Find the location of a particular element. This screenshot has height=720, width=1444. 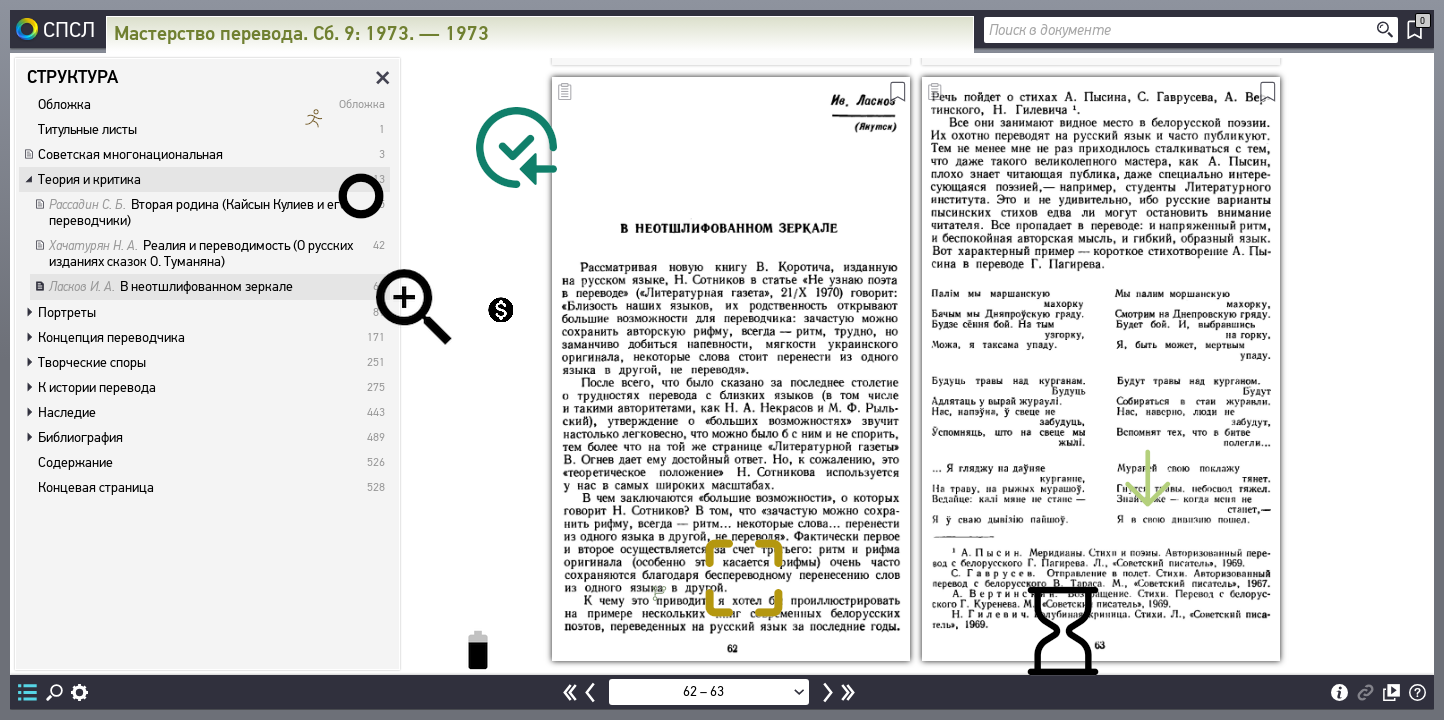

indicates a tracked issue has been closed and completed is located at coordinates (516, 147).